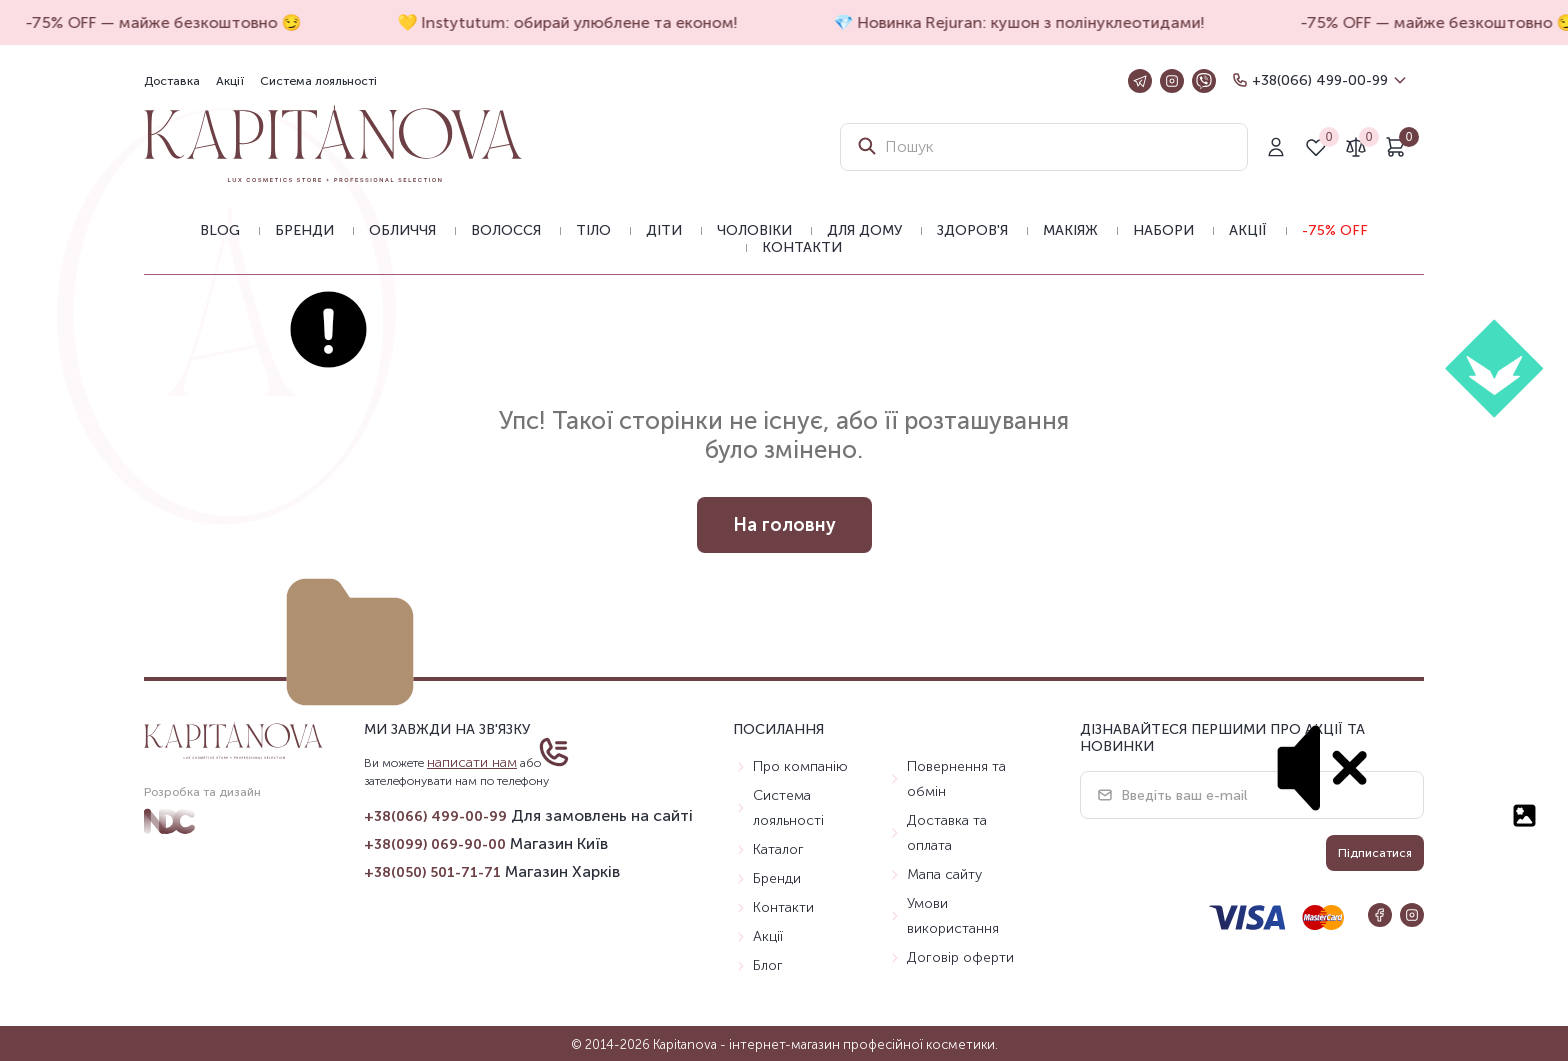  Describe the element at coordinates (1524, 815) in the screenshot. I see `access a media channel for sharing images and videos` at that location.